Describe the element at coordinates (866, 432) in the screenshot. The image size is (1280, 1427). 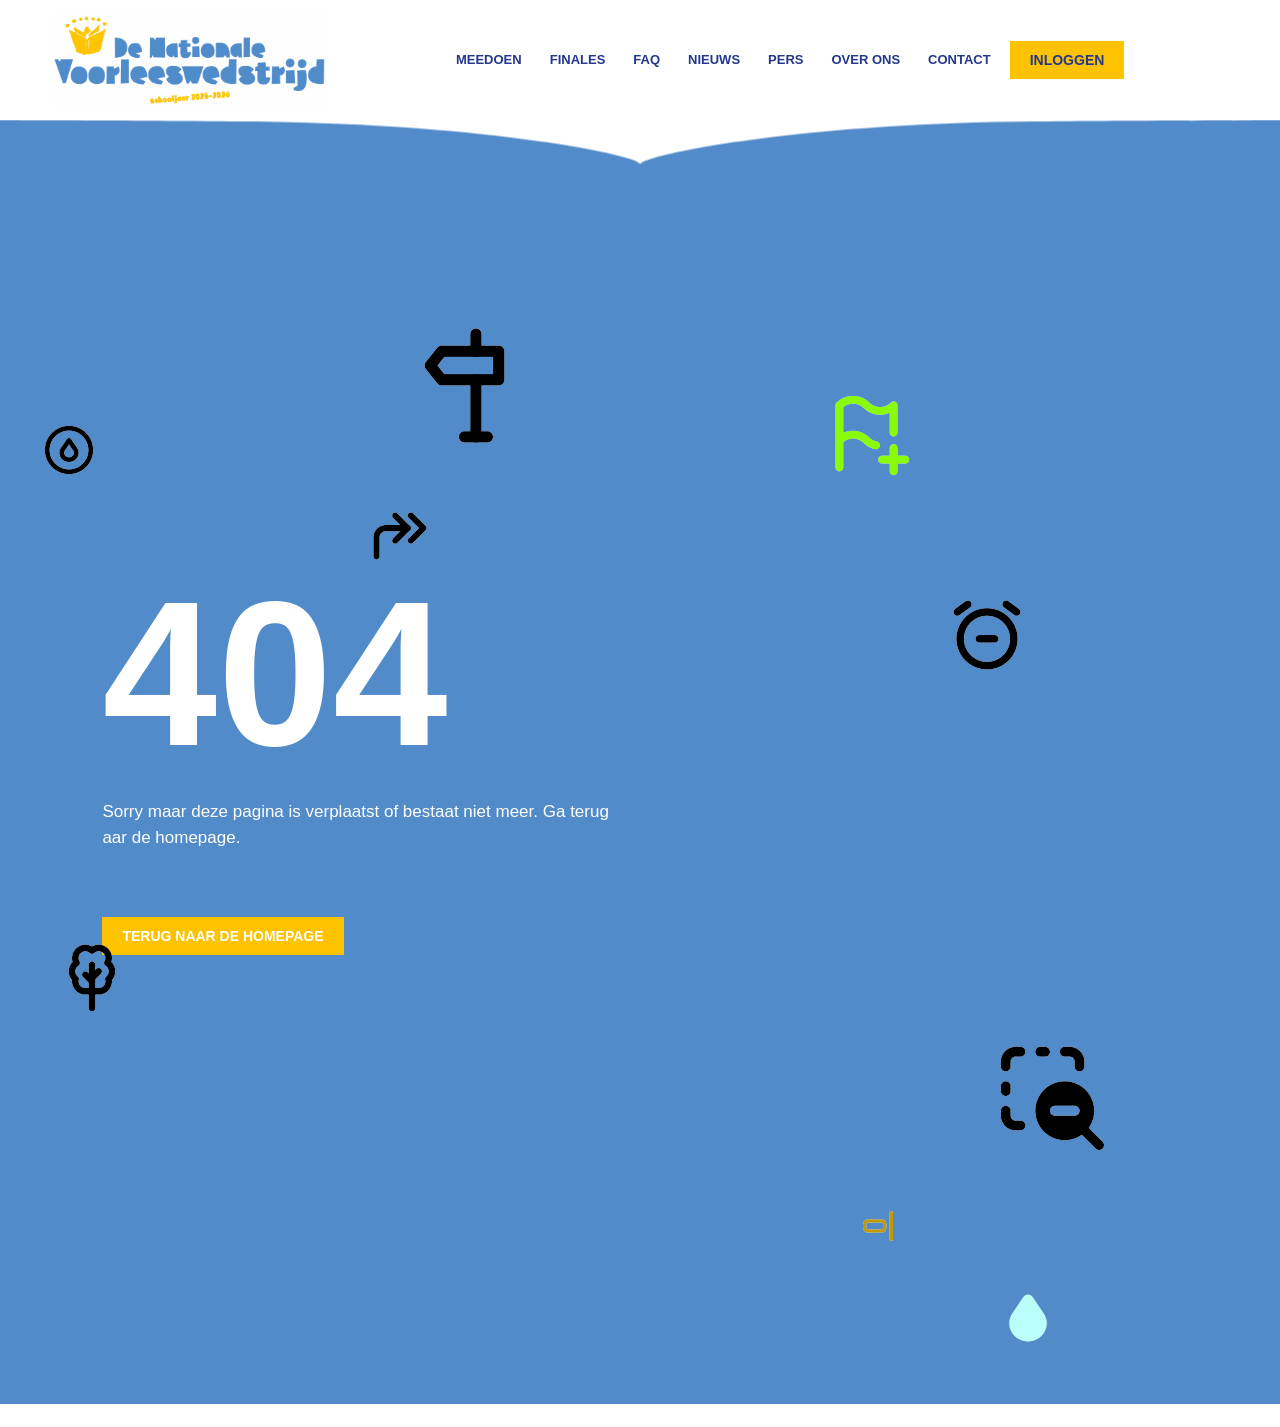
I see `add a new flag or bookmark` at that location.